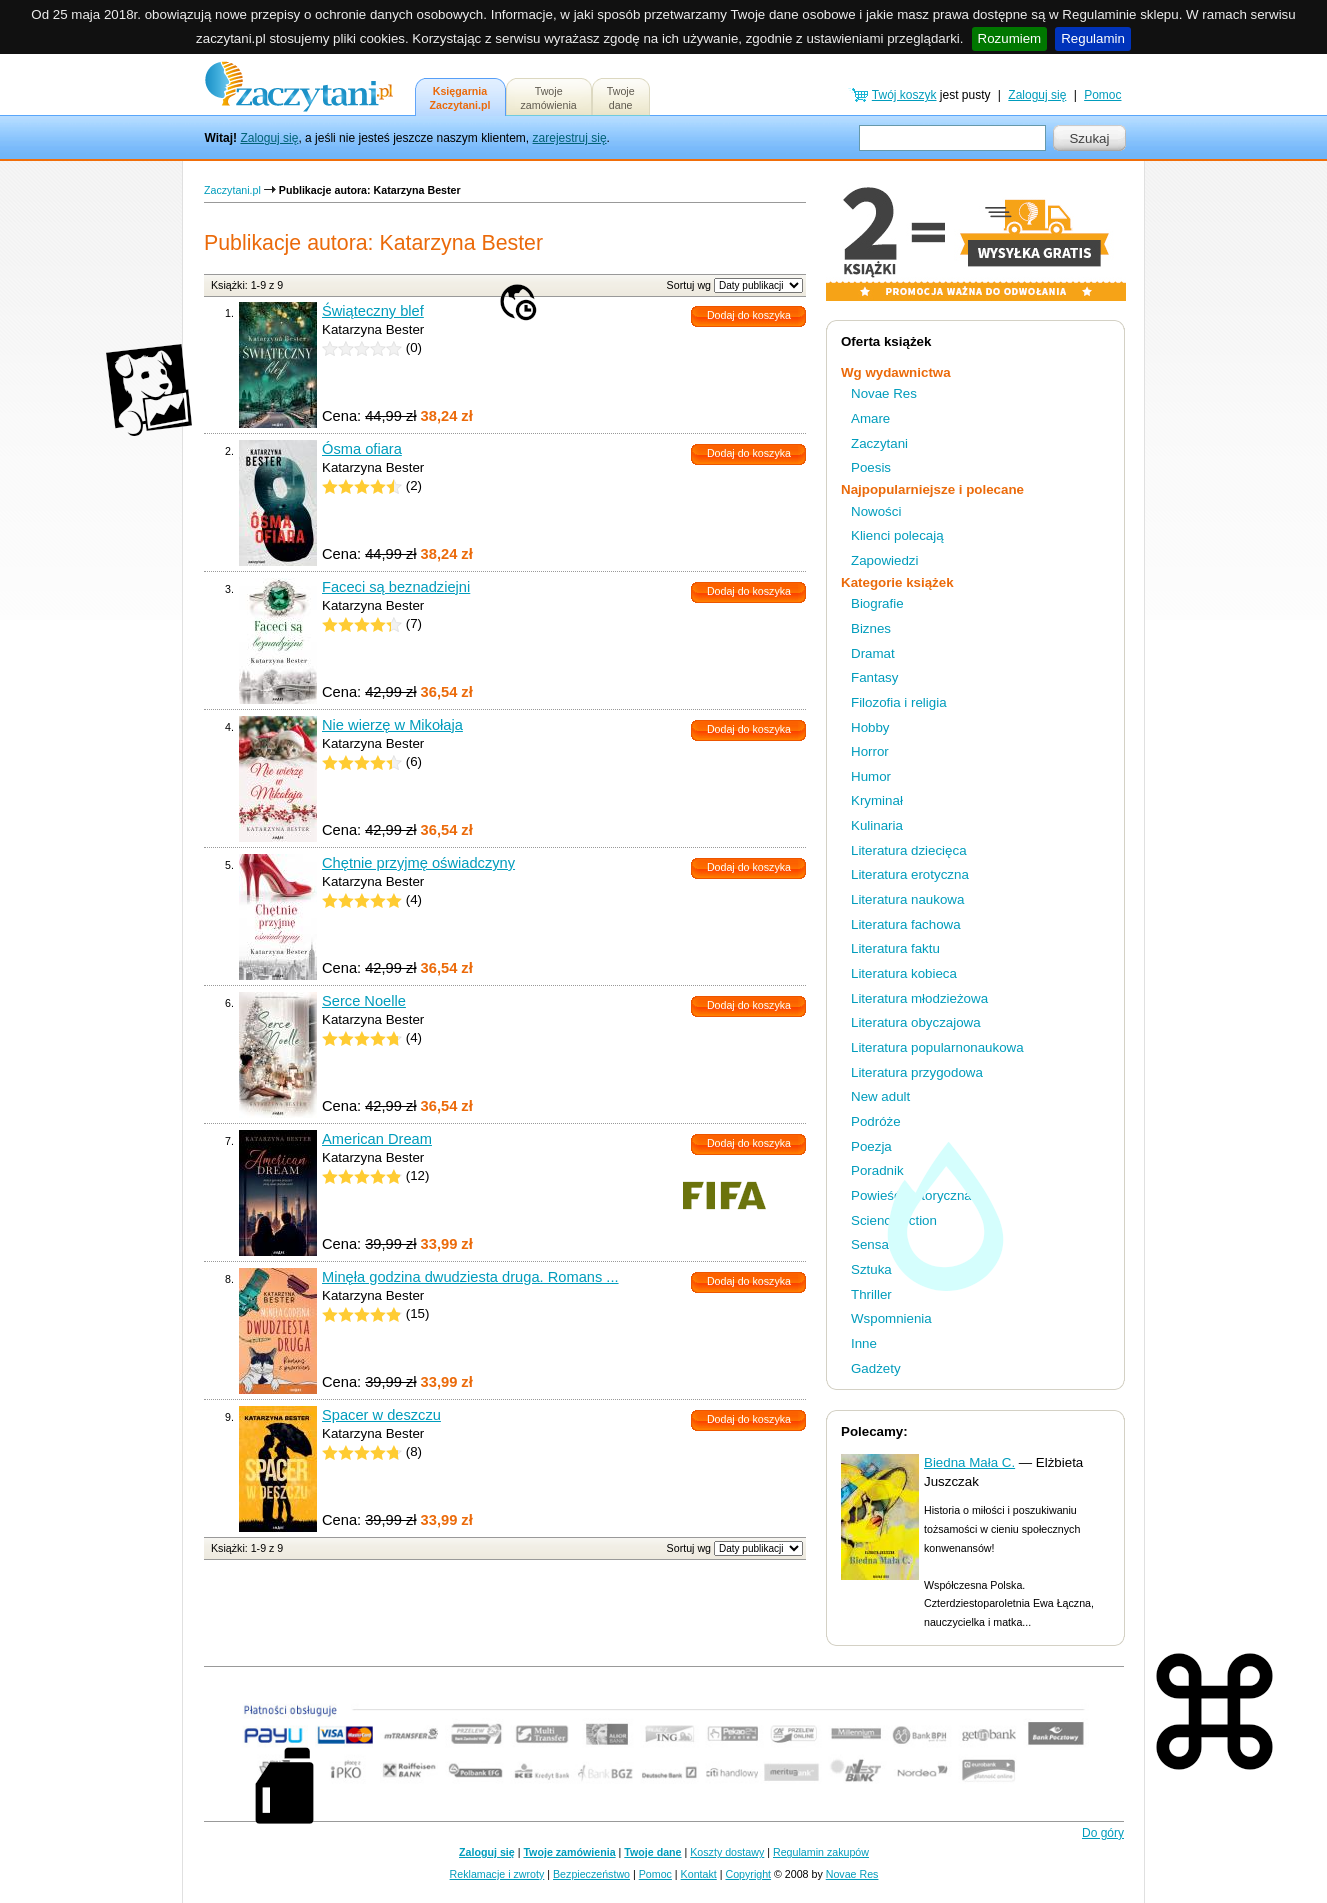  What do you see at coordinates (1214, 1711) in the screenshot?
I see `command key symbol for keyboard shortcuts` at bounding box center [1214, 1711].